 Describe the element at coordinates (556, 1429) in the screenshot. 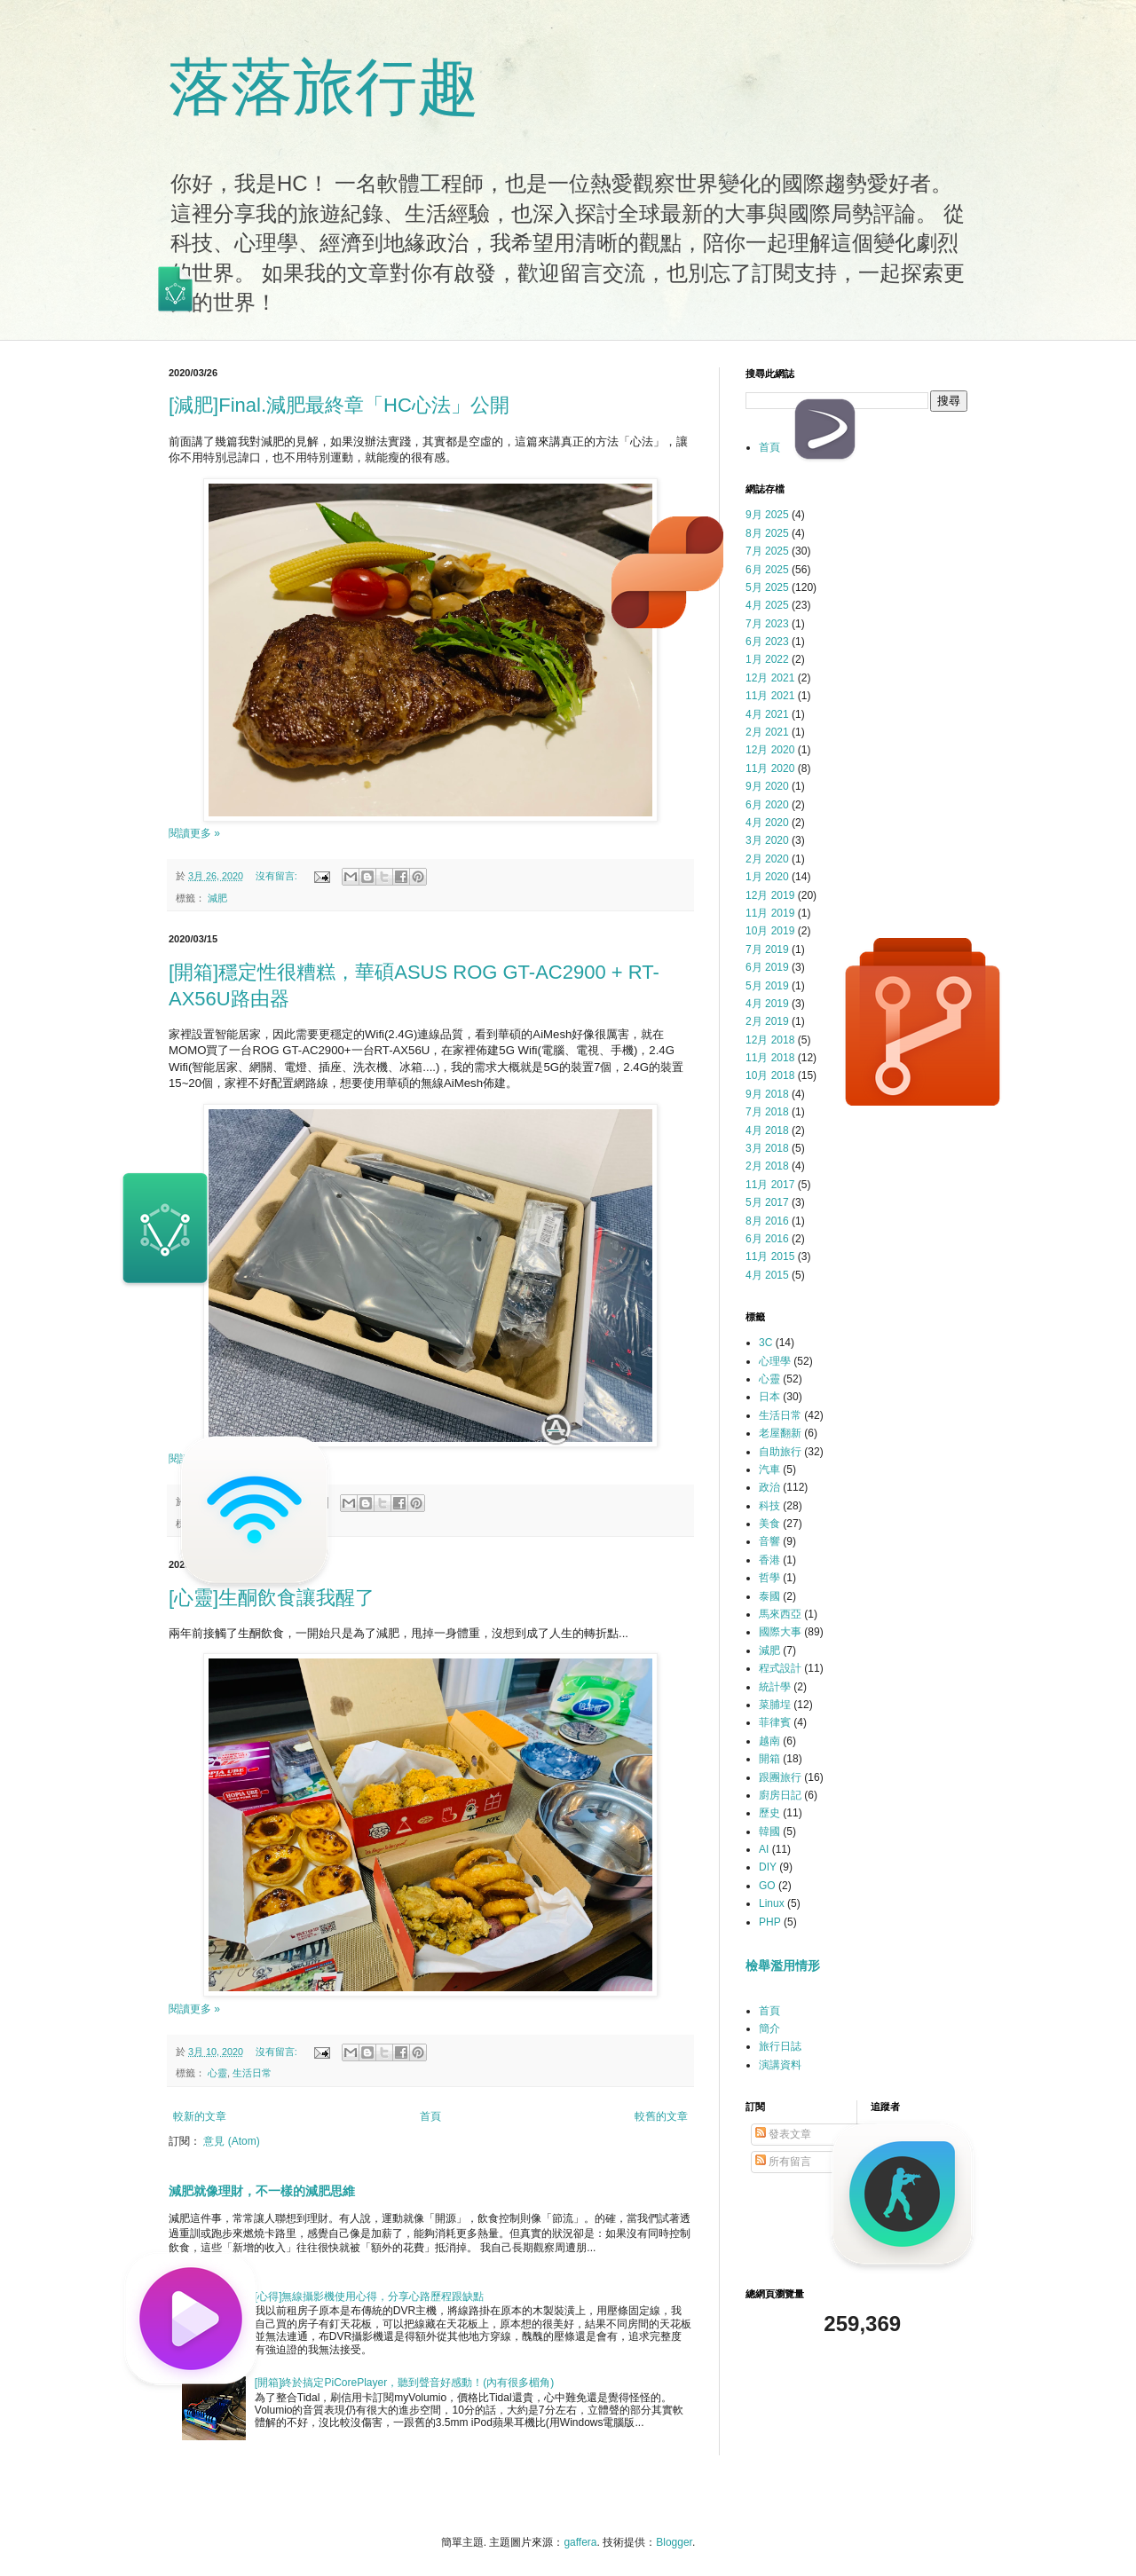

I see `check for available software updates` at that location.